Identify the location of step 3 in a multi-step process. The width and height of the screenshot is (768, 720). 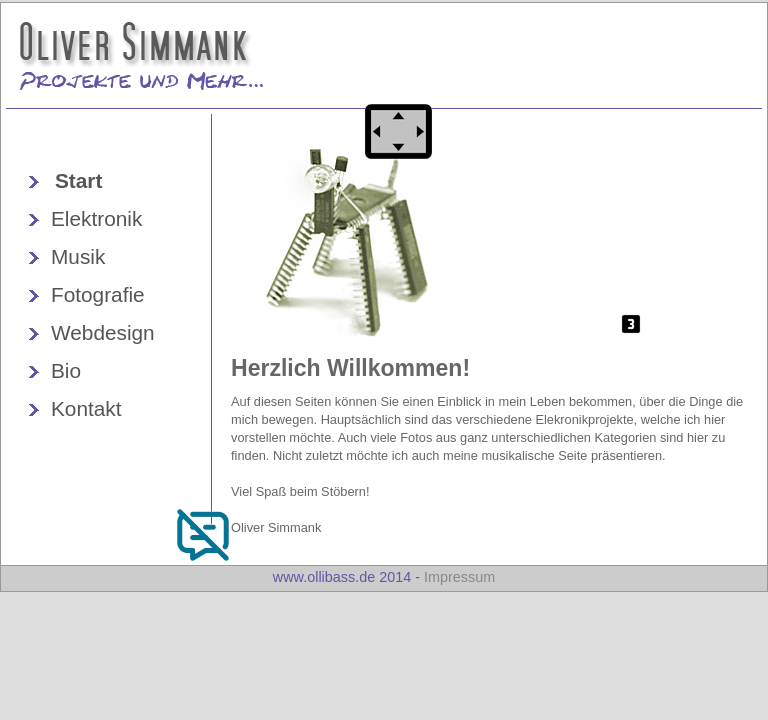
(631, 324).